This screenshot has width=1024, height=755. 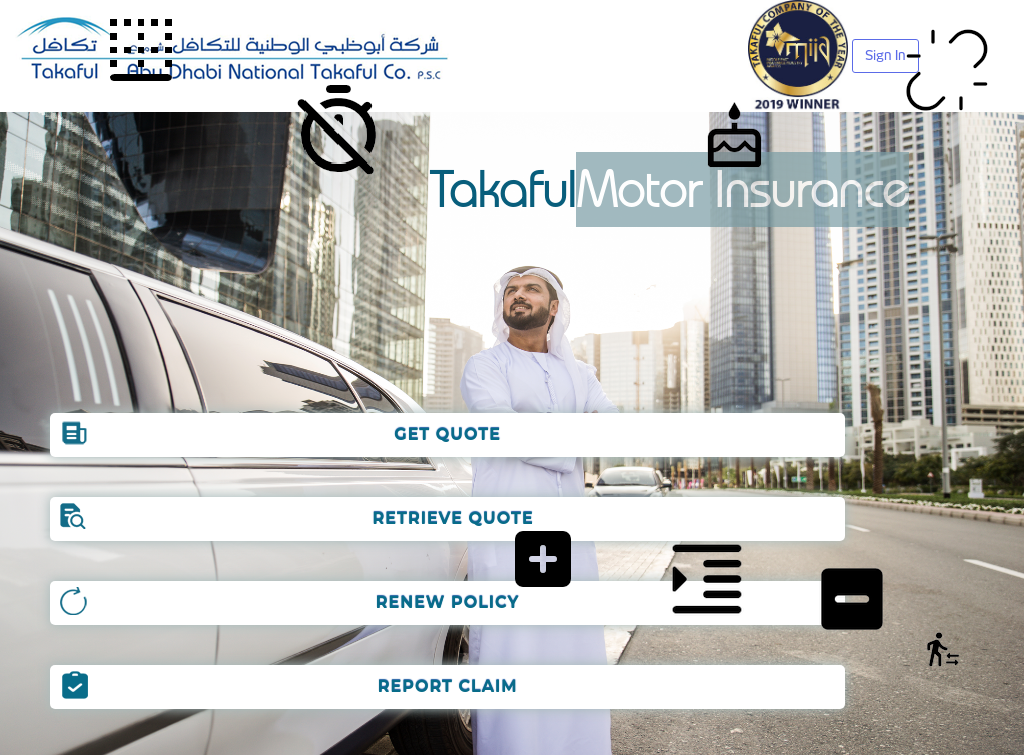 I want to click on indicates partial selection in a multi-select list, so click(x=852, y=599).